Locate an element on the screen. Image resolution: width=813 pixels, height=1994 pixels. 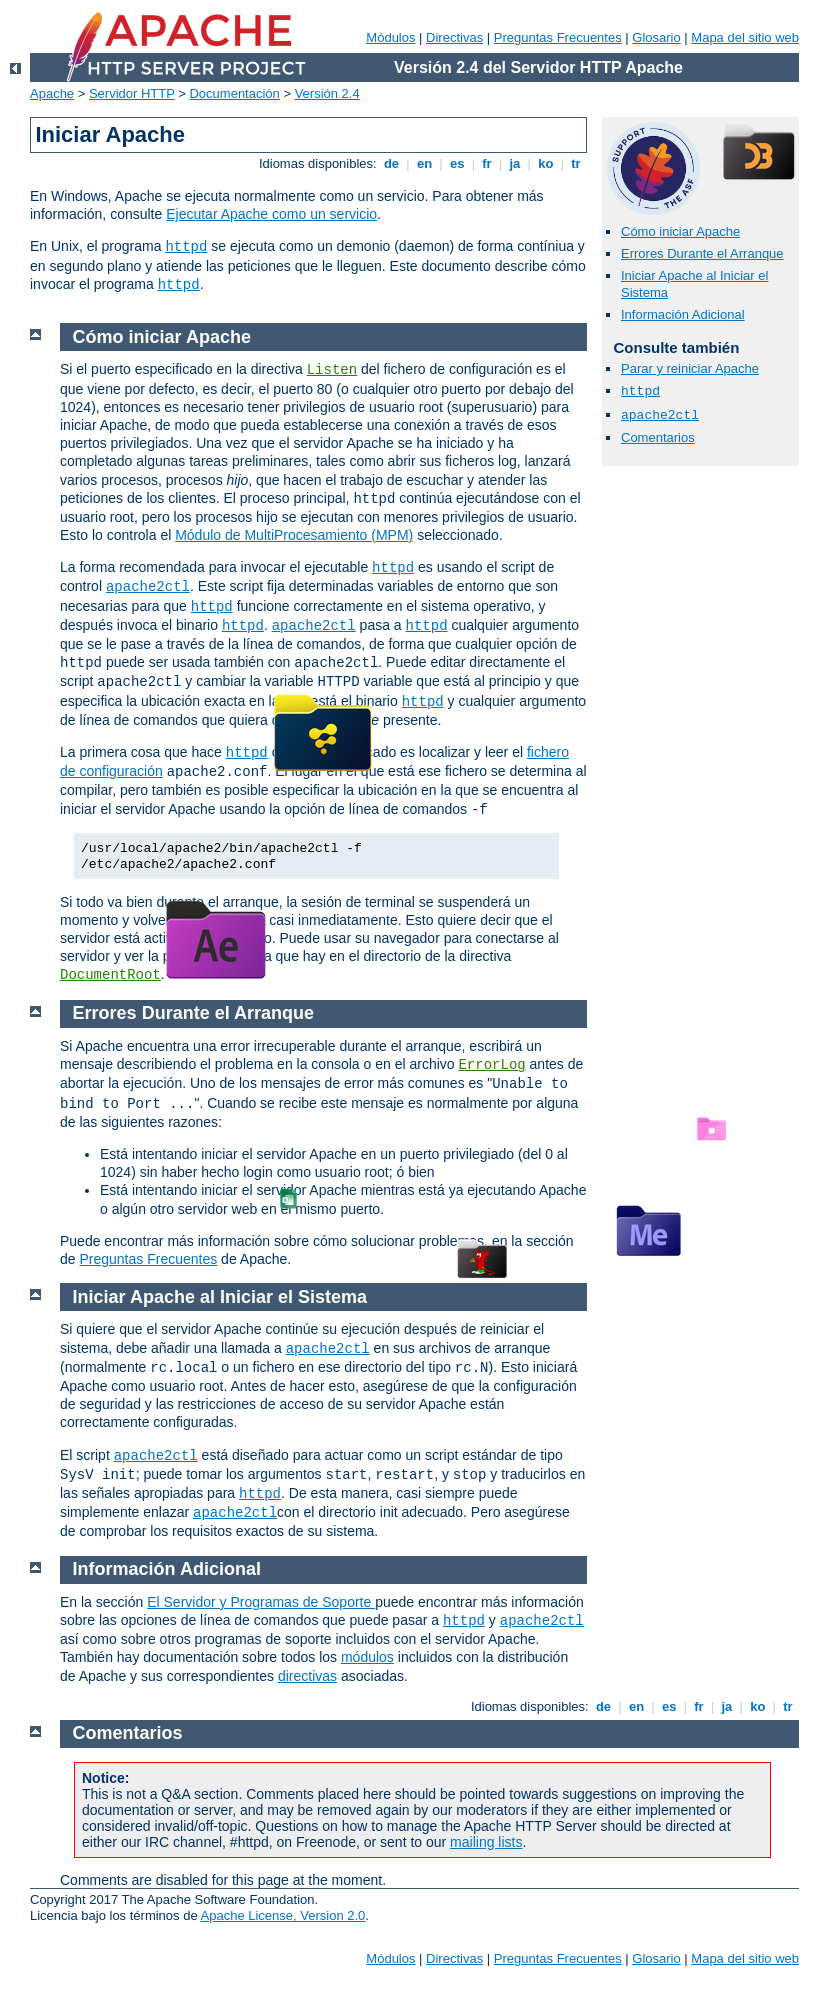
open an excel spreadsheet file is located at coordinates (288, 1198).